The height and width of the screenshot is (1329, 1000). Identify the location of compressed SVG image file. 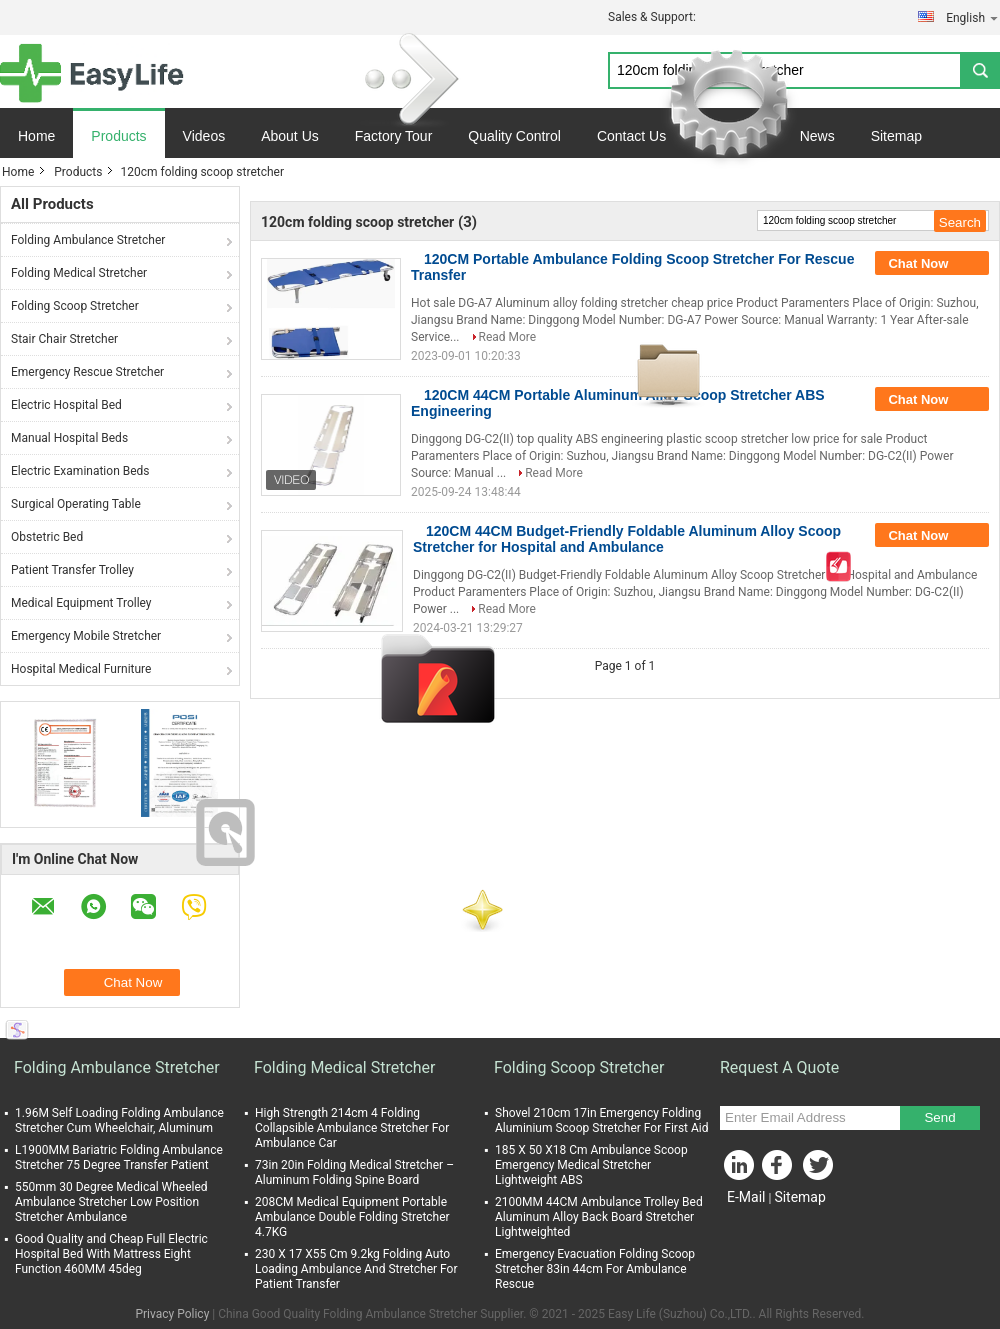
(17, 1029).